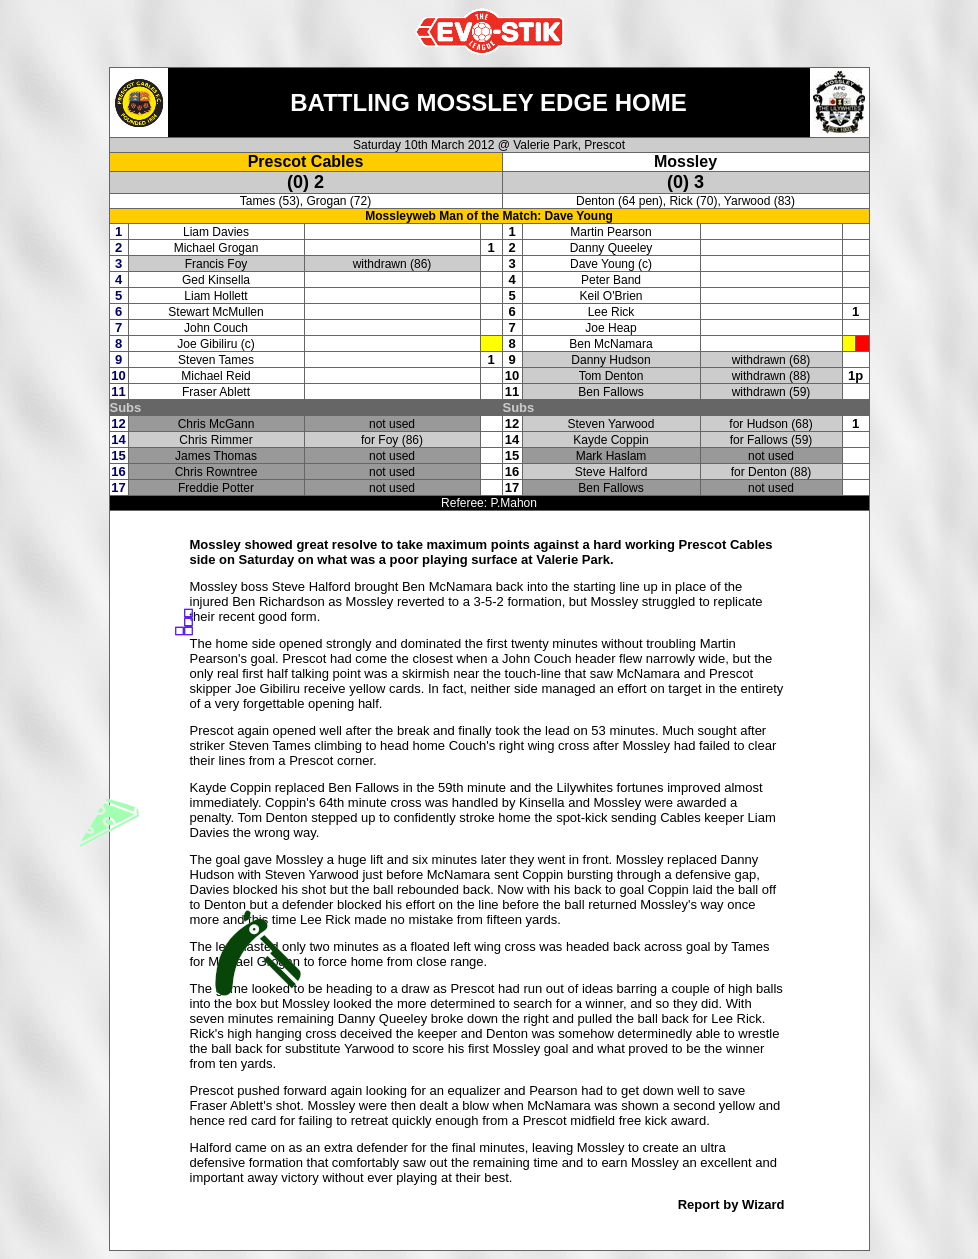 The width and height of the screenshot is (978, 1259). Describe the element at coordinates (184, 622) in the screenshot. I see `represents a tetris J-block piece` at that location.